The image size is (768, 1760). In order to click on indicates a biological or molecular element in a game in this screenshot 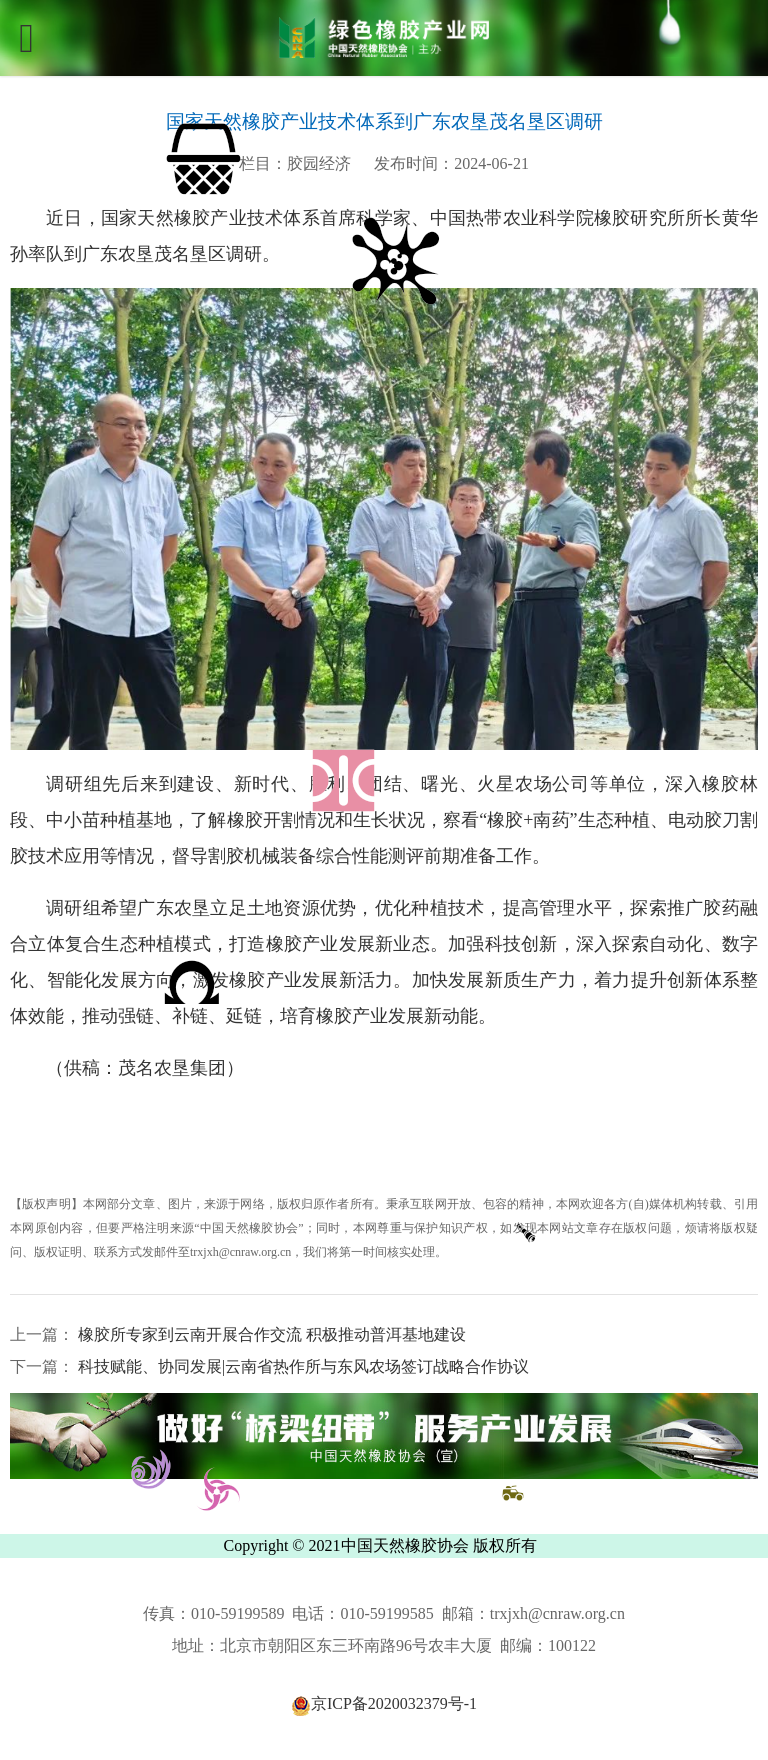, I will do `click(396, 261)`.